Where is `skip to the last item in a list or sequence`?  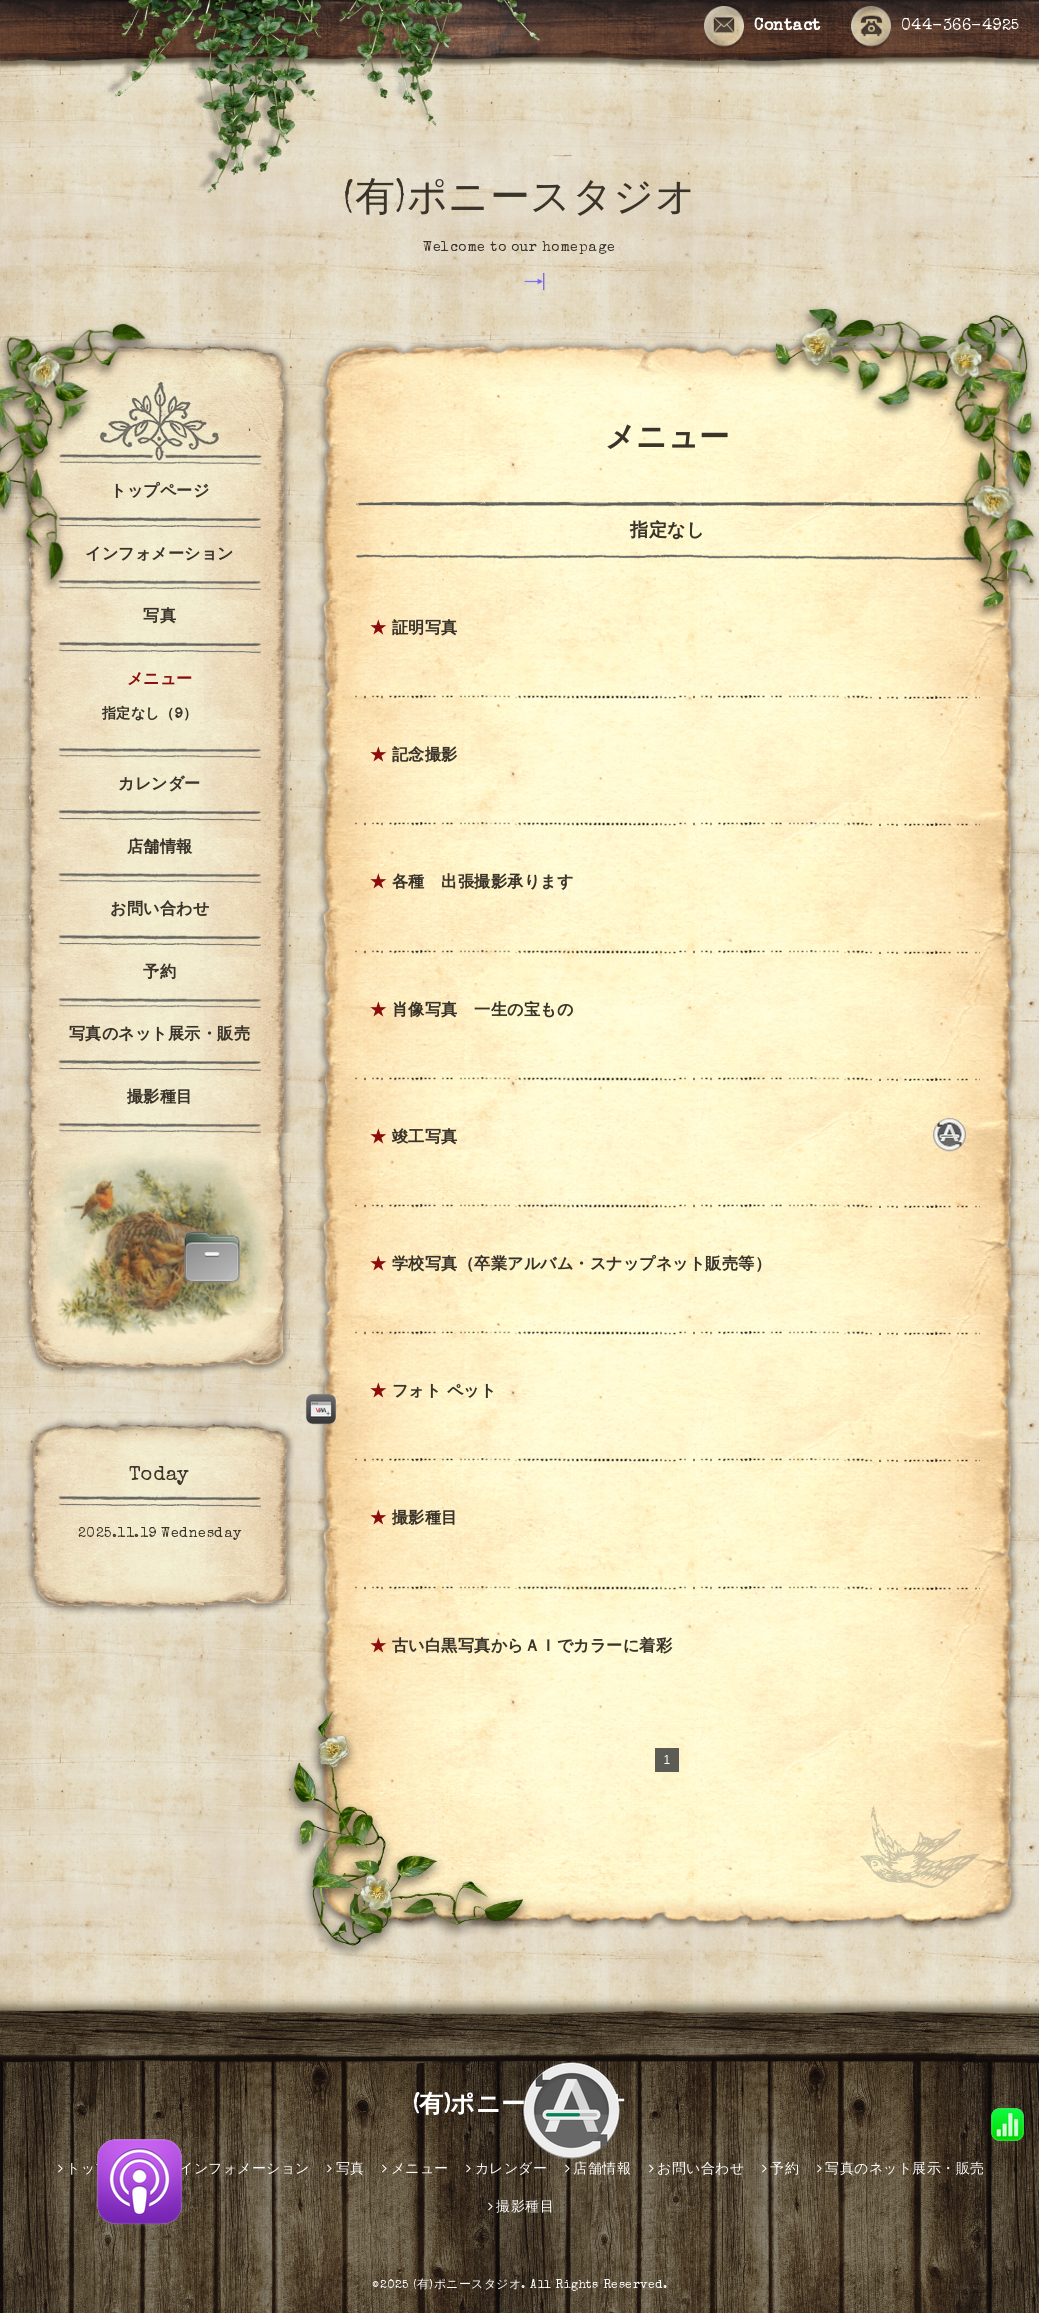 skip to the last item in a list or sequence is located at coordinates (534, 281).